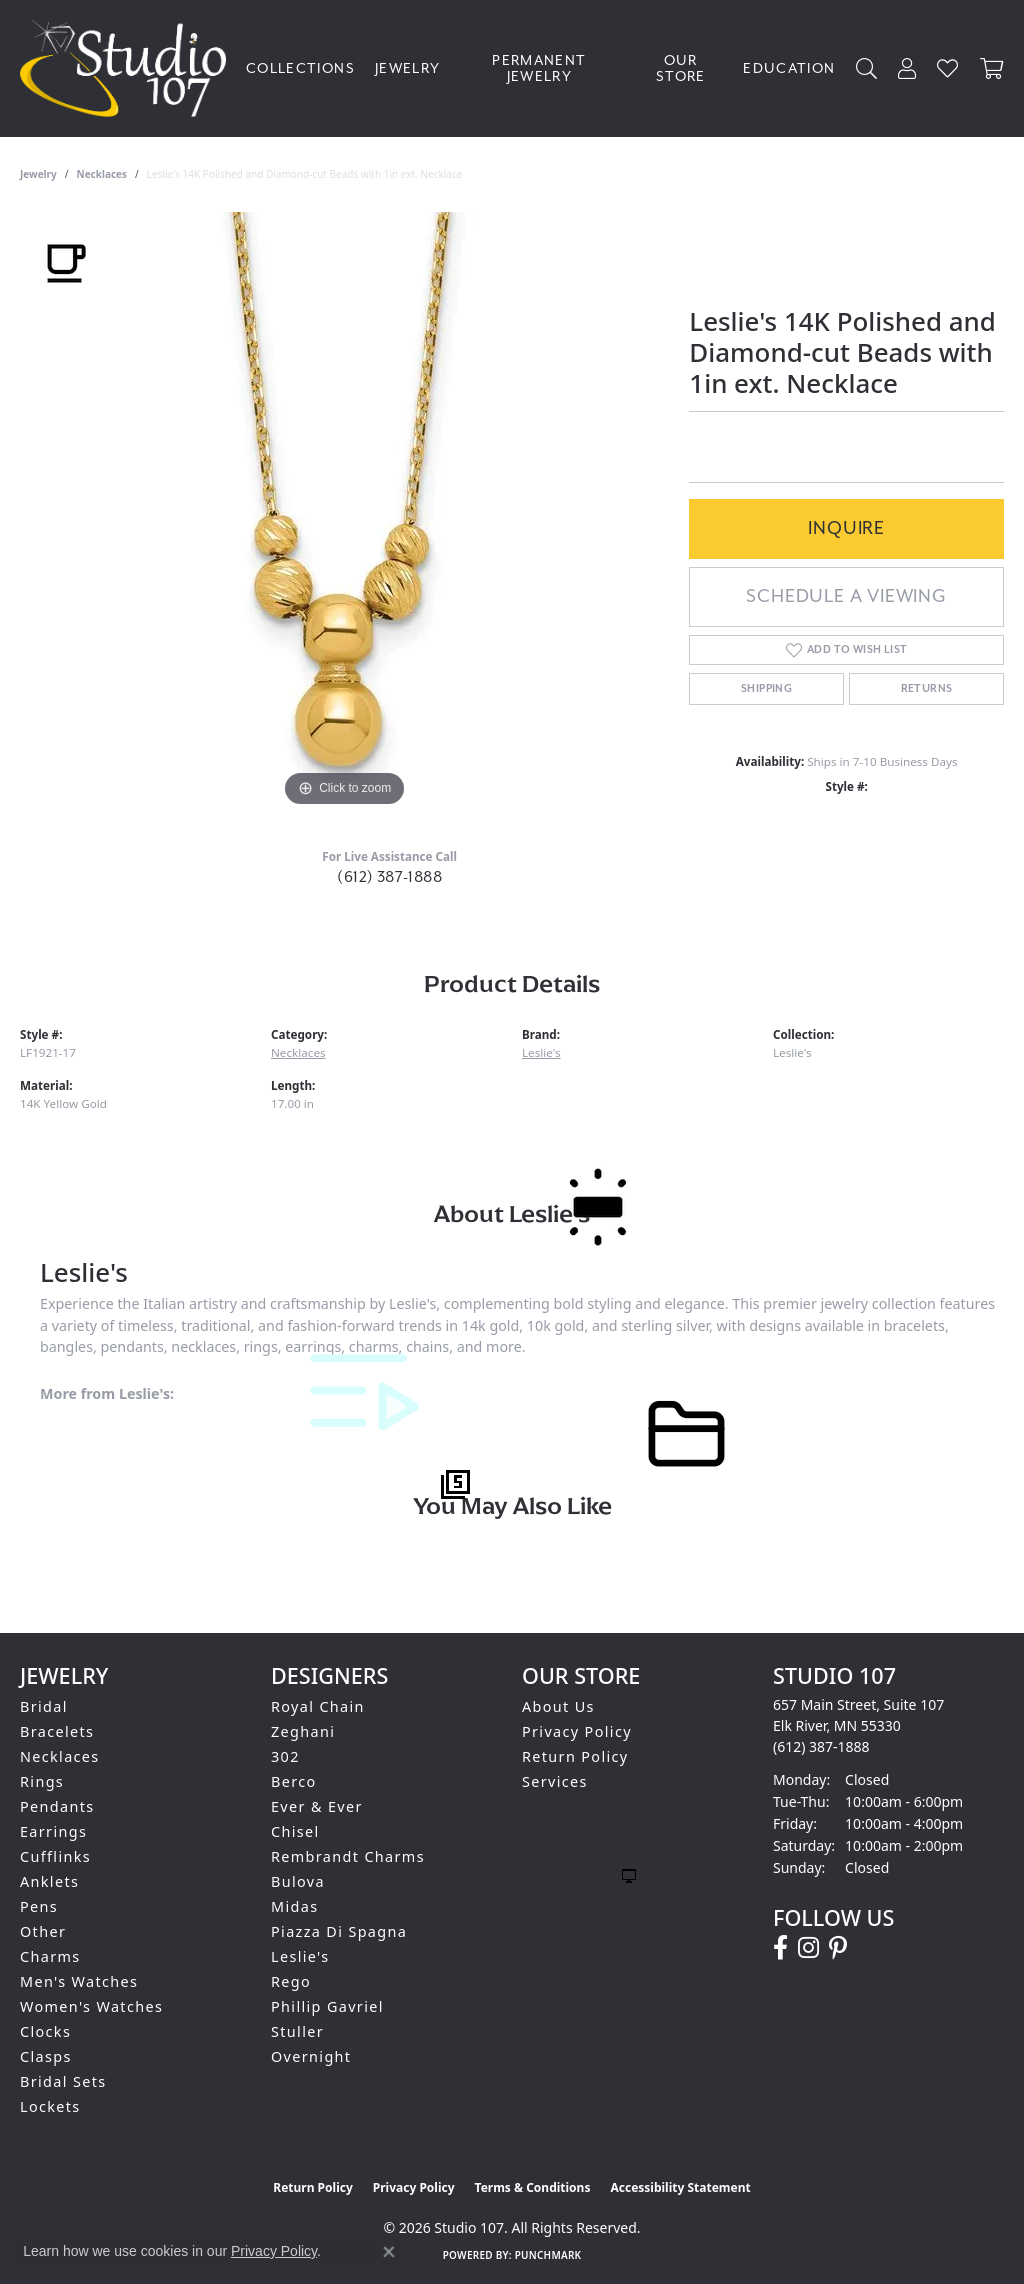 This screenshot has width=1024, height=2284. Describe the element at coordinates (686, 1435) in the screenshot. I see `browse files in a directory` at that location.